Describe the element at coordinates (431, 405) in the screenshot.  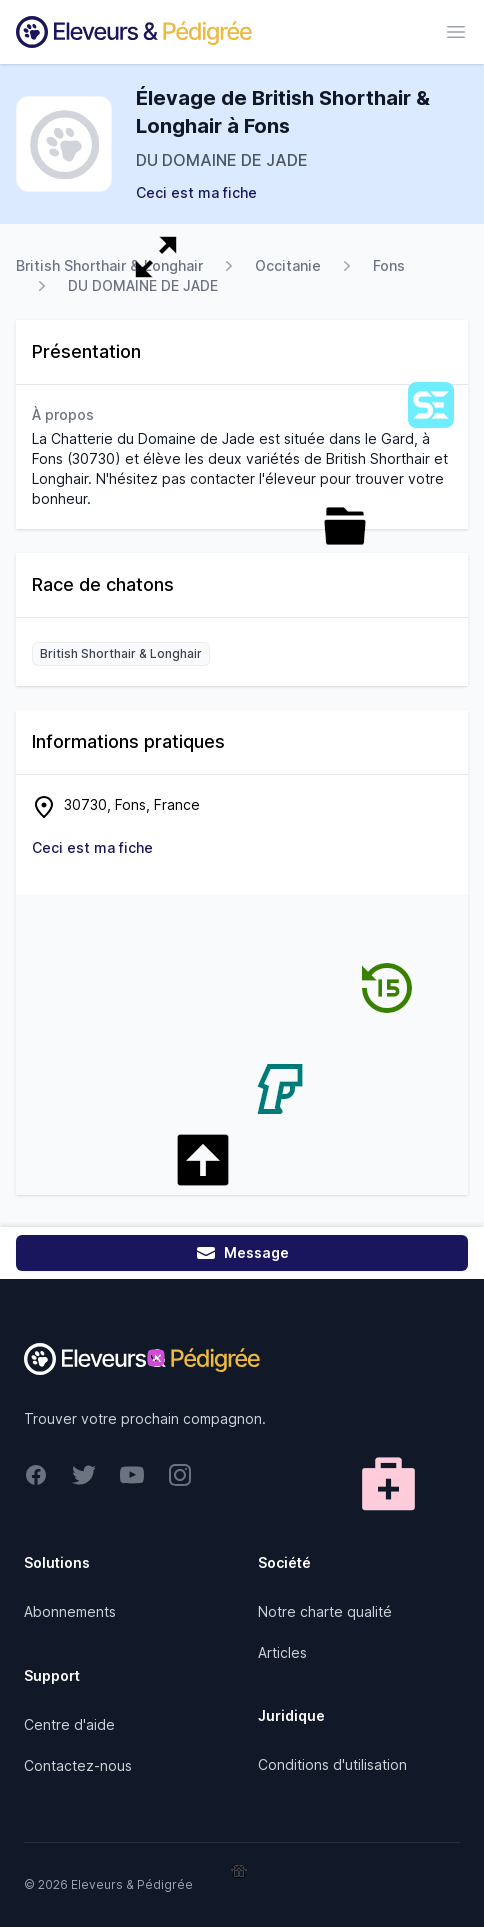
I see `open Subtitle Edit application` at that location.